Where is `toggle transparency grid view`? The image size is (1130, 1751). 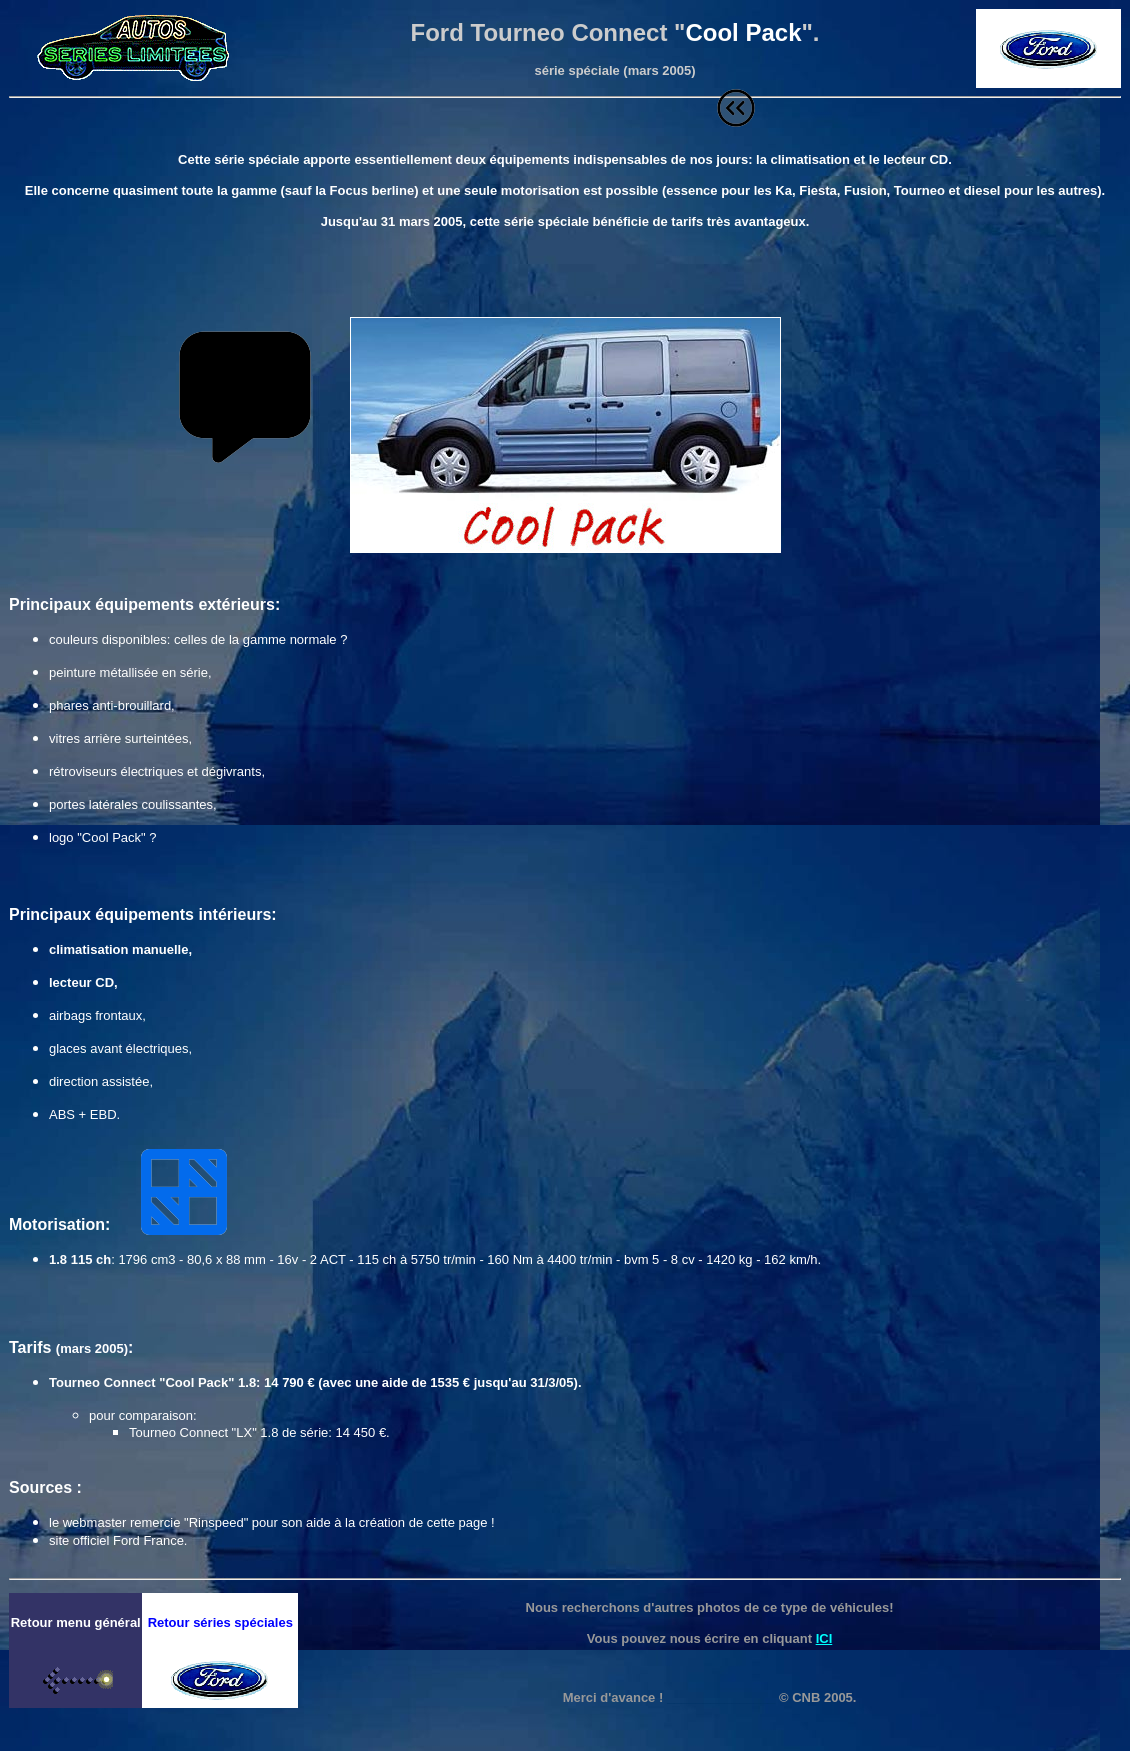 toggle transparency grid view is located at coordinates (184, 1192).